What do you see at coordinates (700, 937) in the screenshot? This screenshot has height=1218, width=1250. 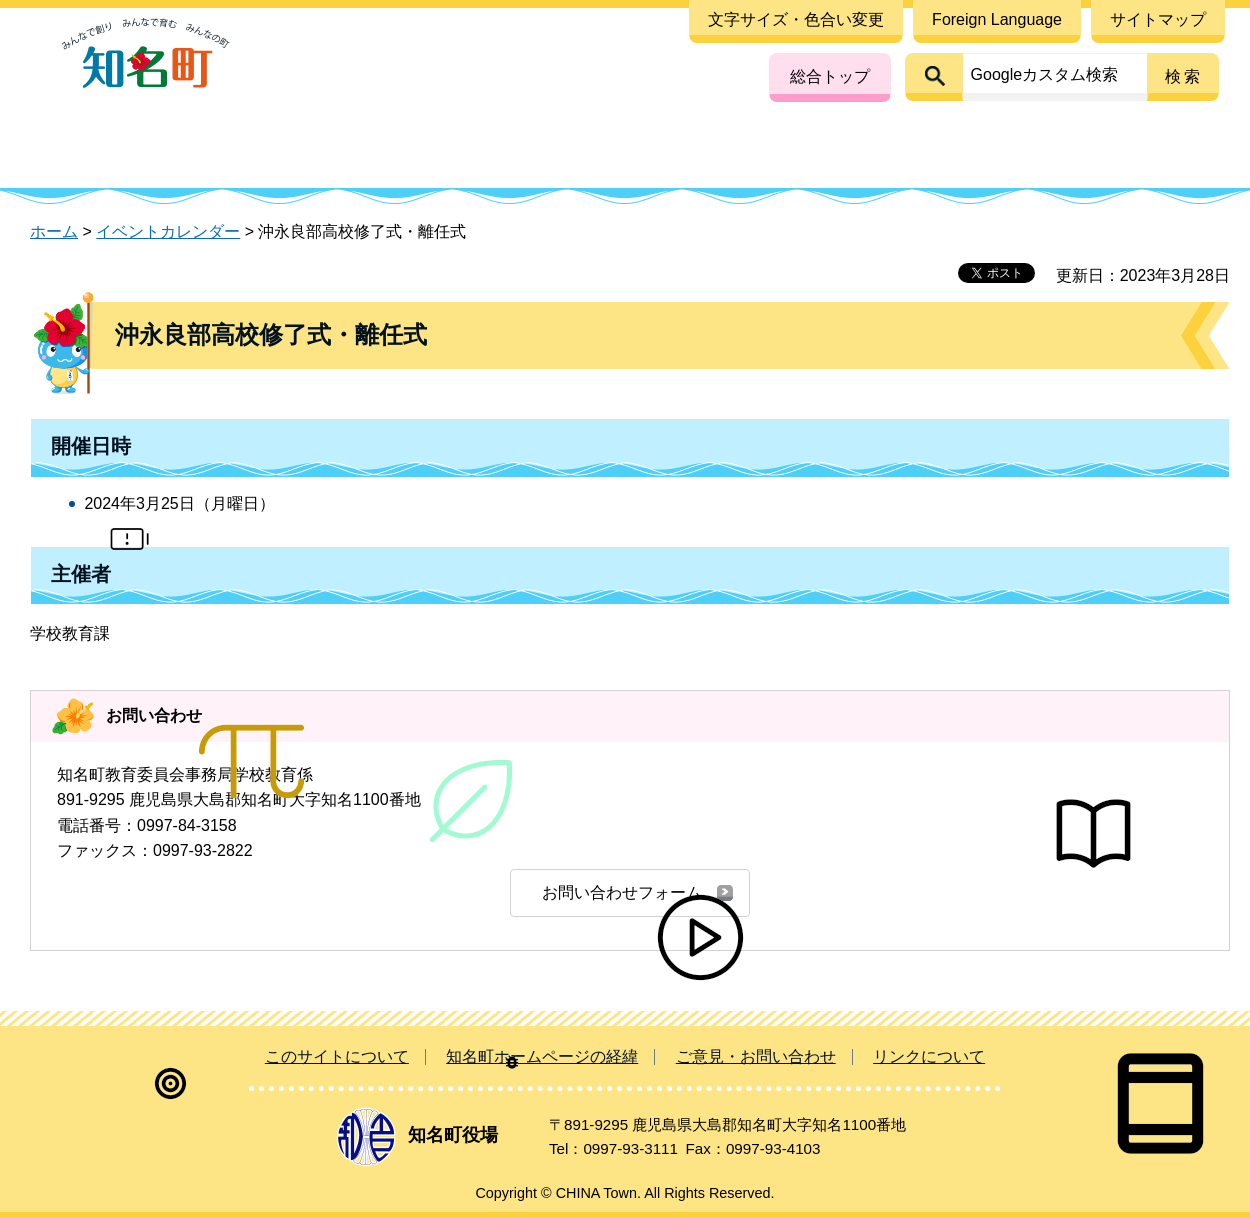 I see `play media or video content` at bounding box center [700, 937].